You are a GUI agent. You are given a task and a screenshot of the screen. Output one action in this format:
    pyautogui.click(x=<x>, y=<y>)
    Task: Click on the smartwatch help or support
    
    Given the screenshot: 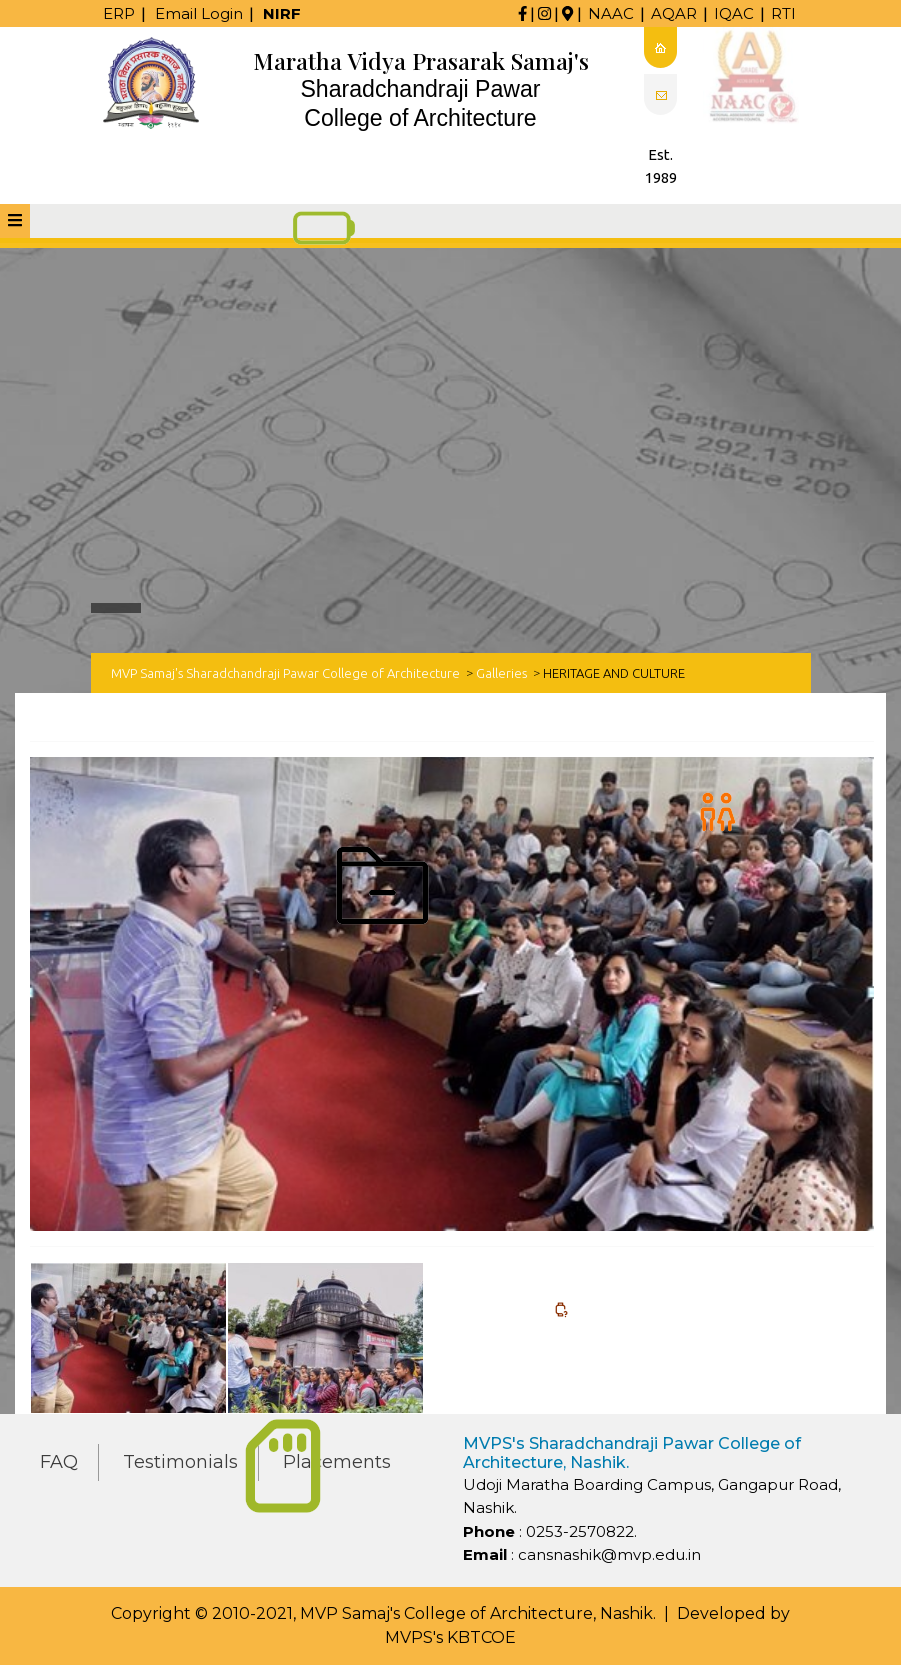 What is the action you would take?
    pyautogui.click(x=560, y=1309)
    